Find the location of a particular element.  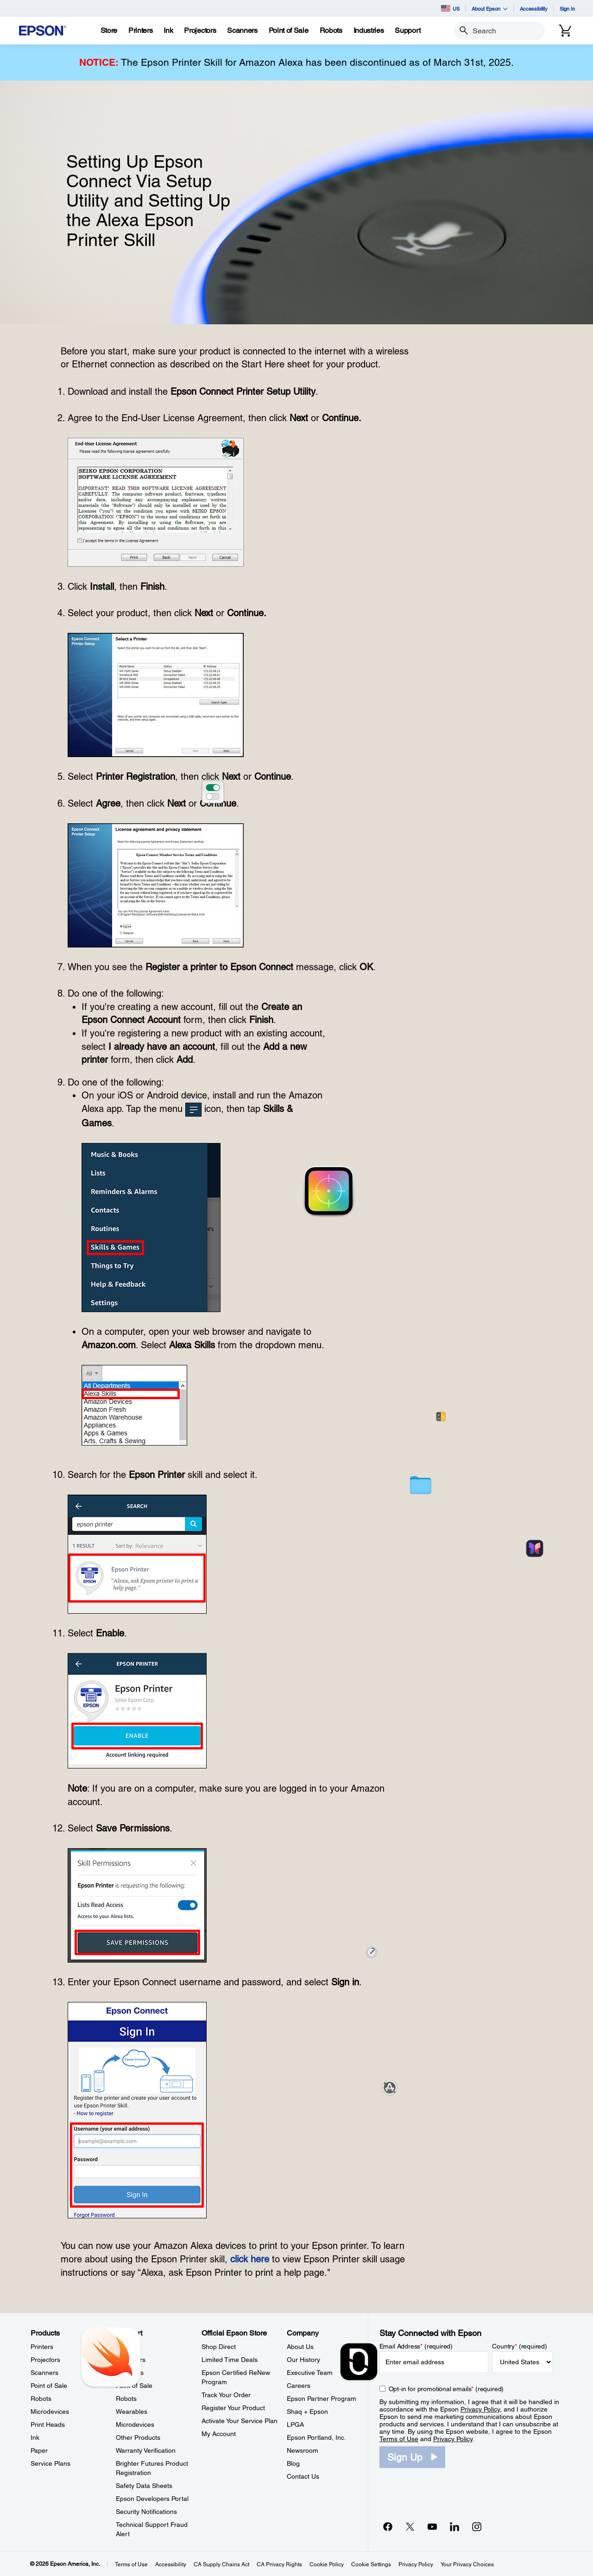

open sysprof system profiler is located at coordinates (372, 1952).